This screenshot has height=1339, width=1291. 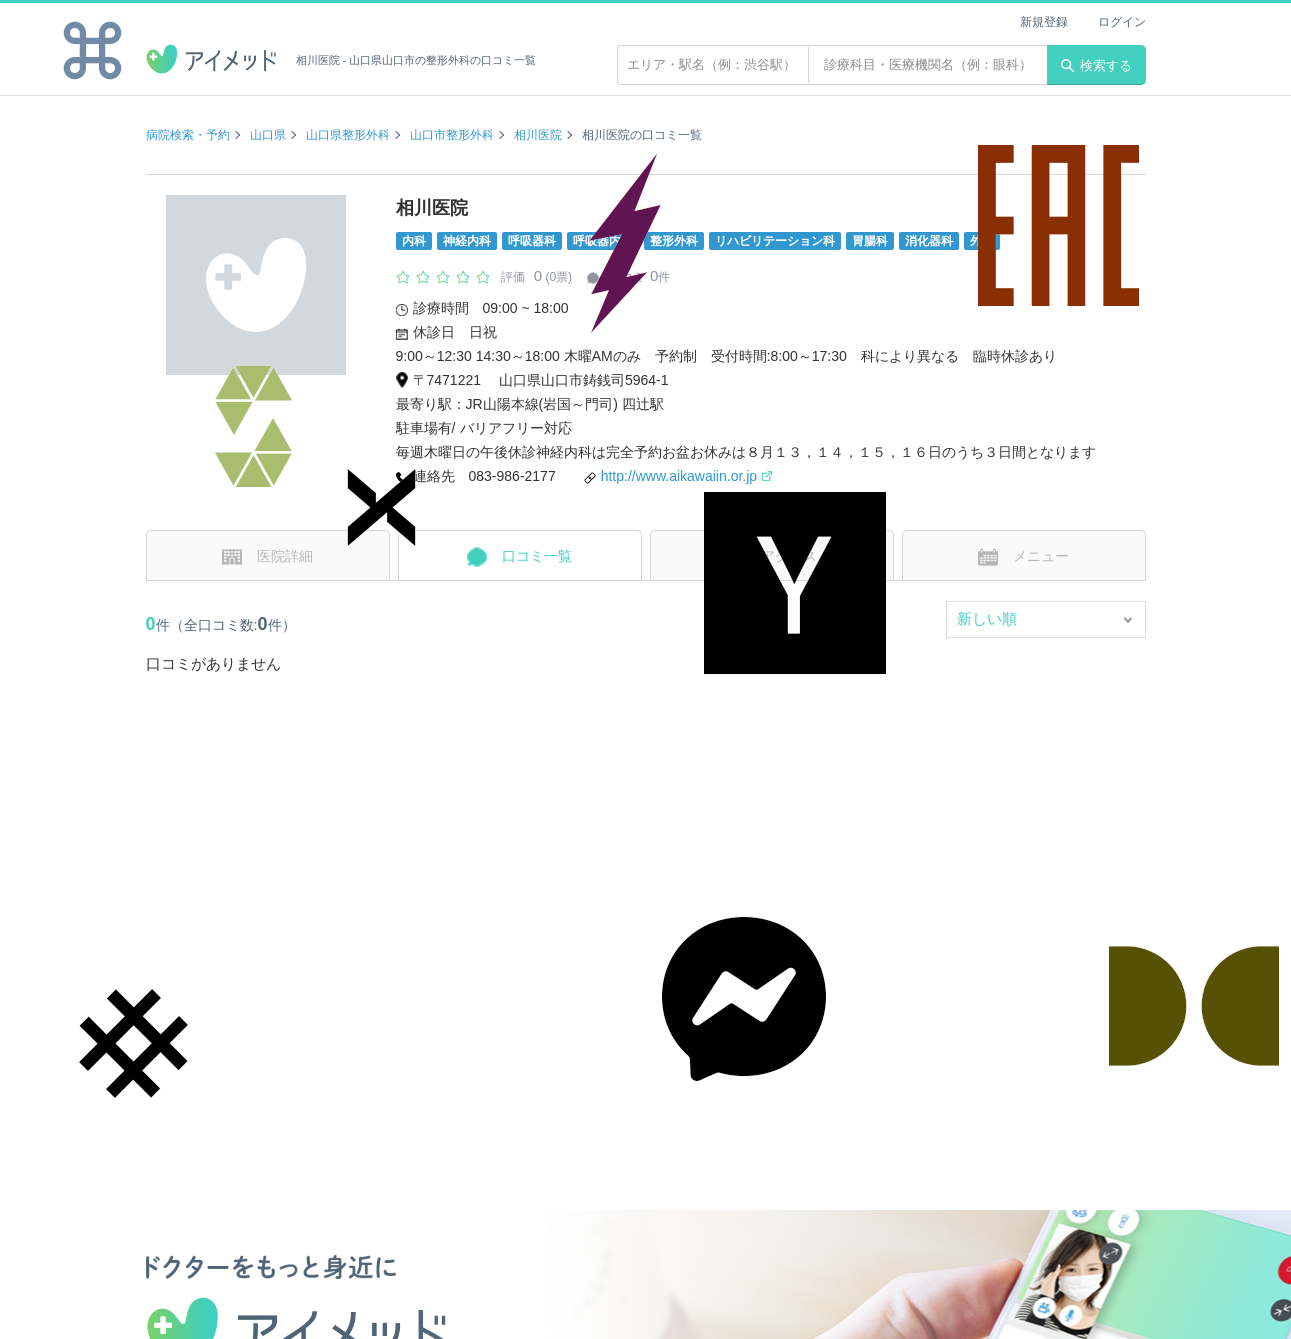 What do you see at coordinates (1058, 225) in the screenshot?
I see `EAC (Eurasian Conformity) certification mark` at bounding box center [1058, 225].